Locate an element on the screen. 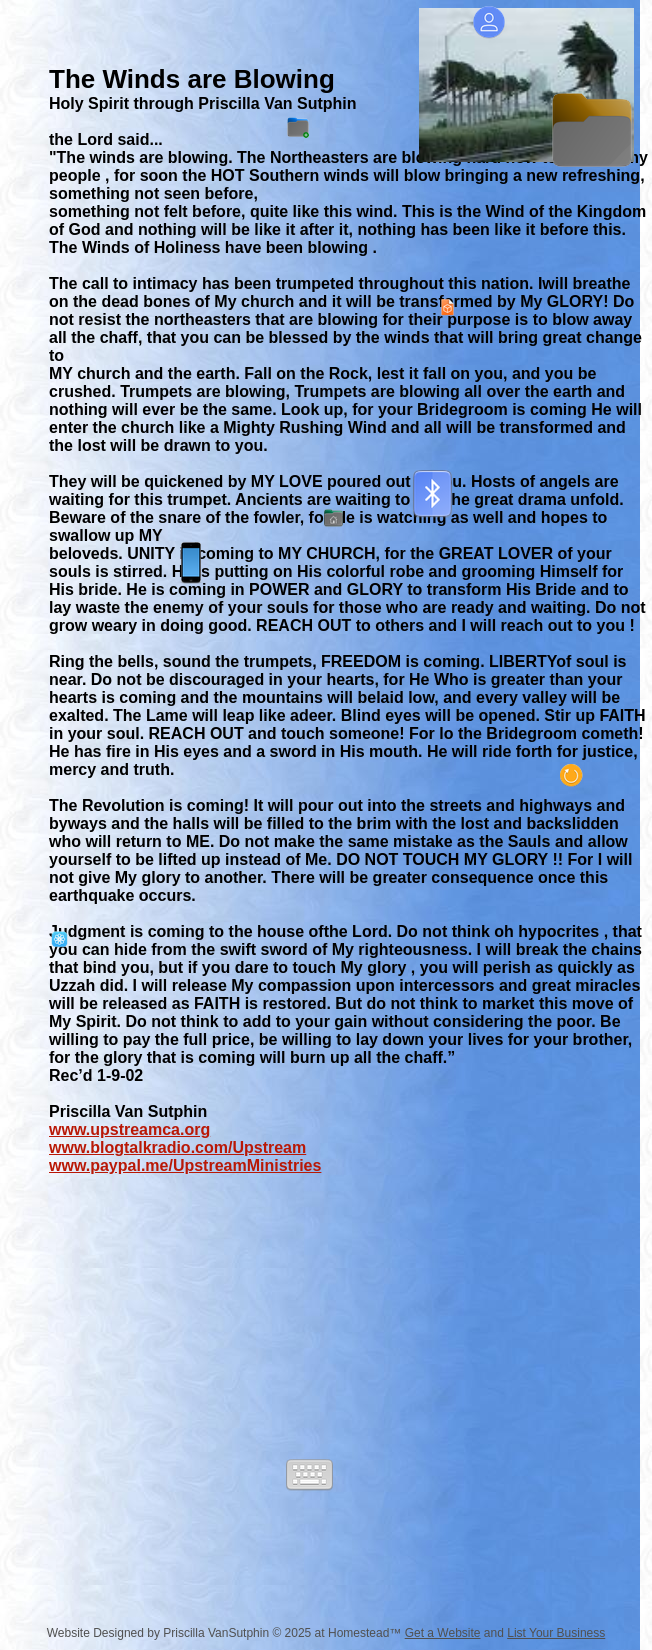 This screenshot has height=1650, width=652. create a new folder is located at coordinates (298, 127).